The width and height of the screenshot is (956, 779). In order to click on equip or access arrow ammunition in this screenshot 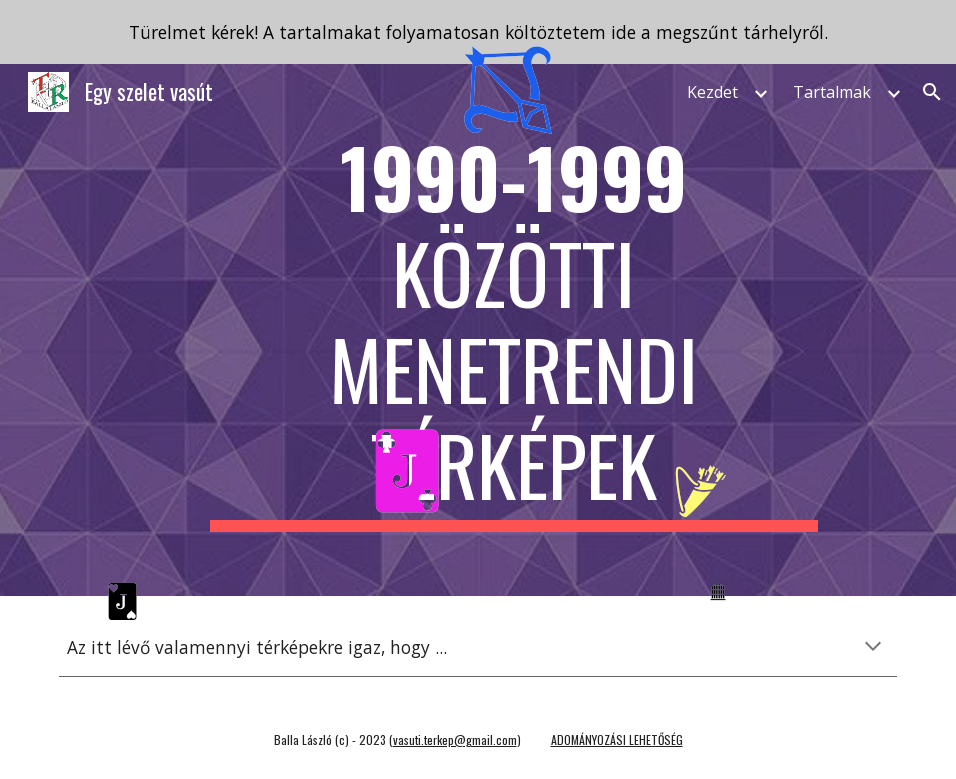, I will do `click(701, 491)`.